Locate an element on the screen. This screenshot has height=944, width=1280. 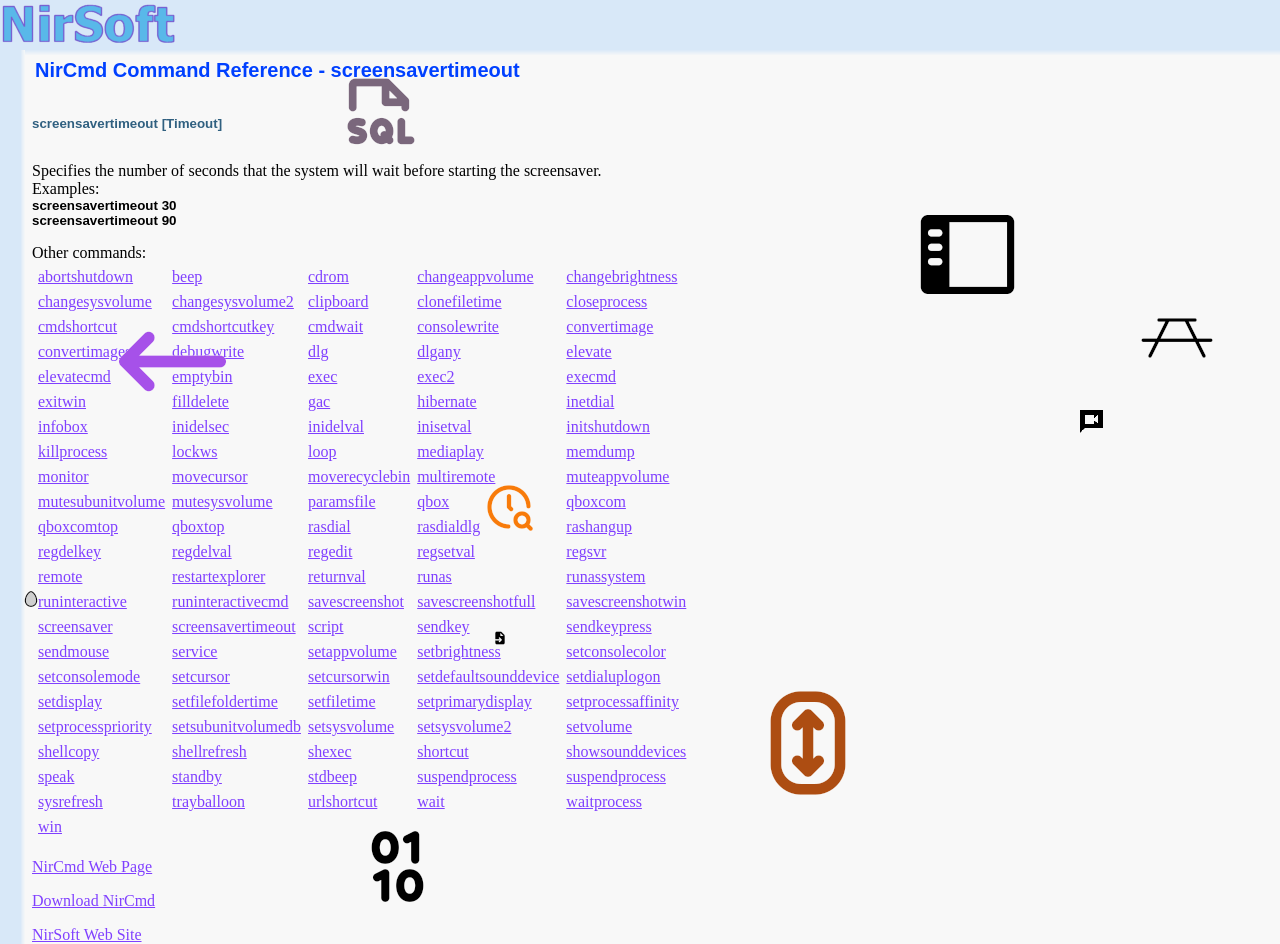
go back to the previous page is located at coordinates (172, 361).